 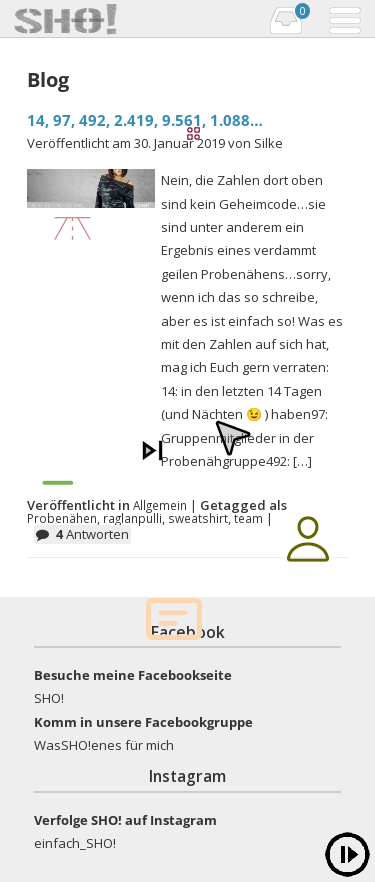 What do you see at coordinates (58, 483) in the screenshot?
I see `collapse or minimize a section` at bounding box center [58, 483].